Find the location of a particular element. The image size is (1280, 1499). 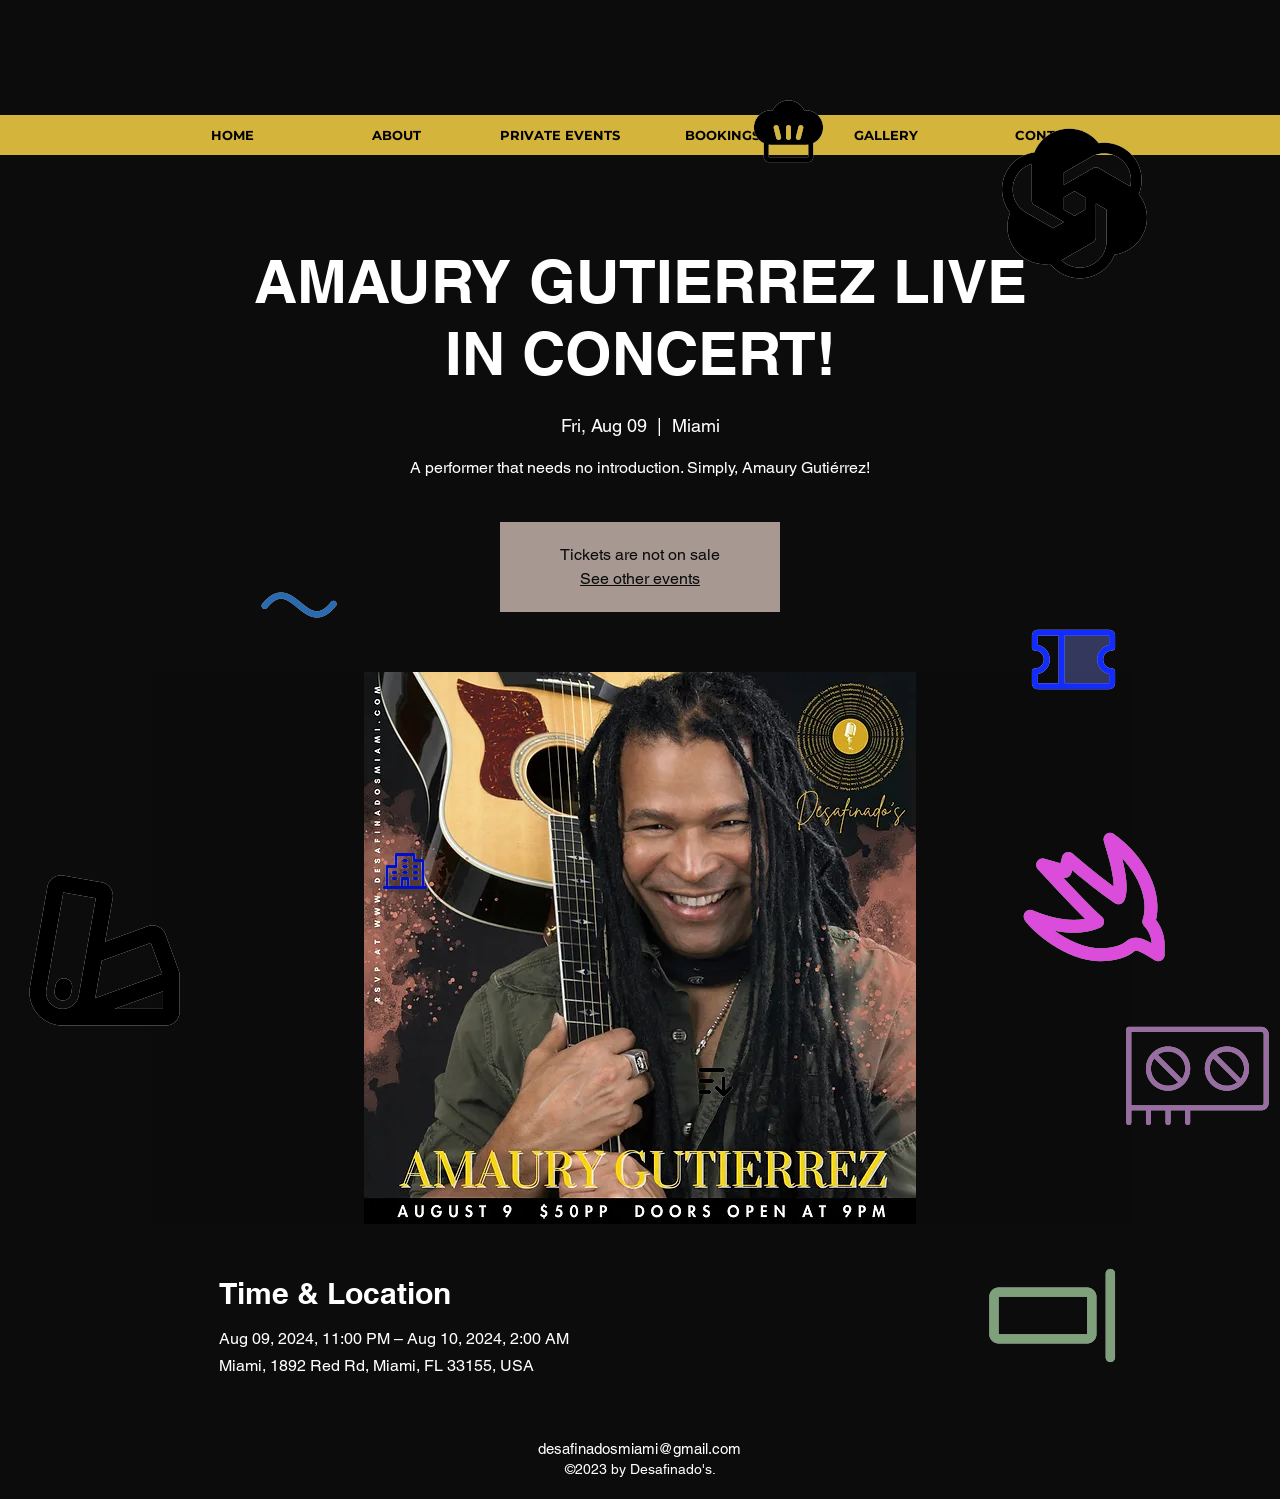

sort items in ascending order is located at coordinates (714, 1081).